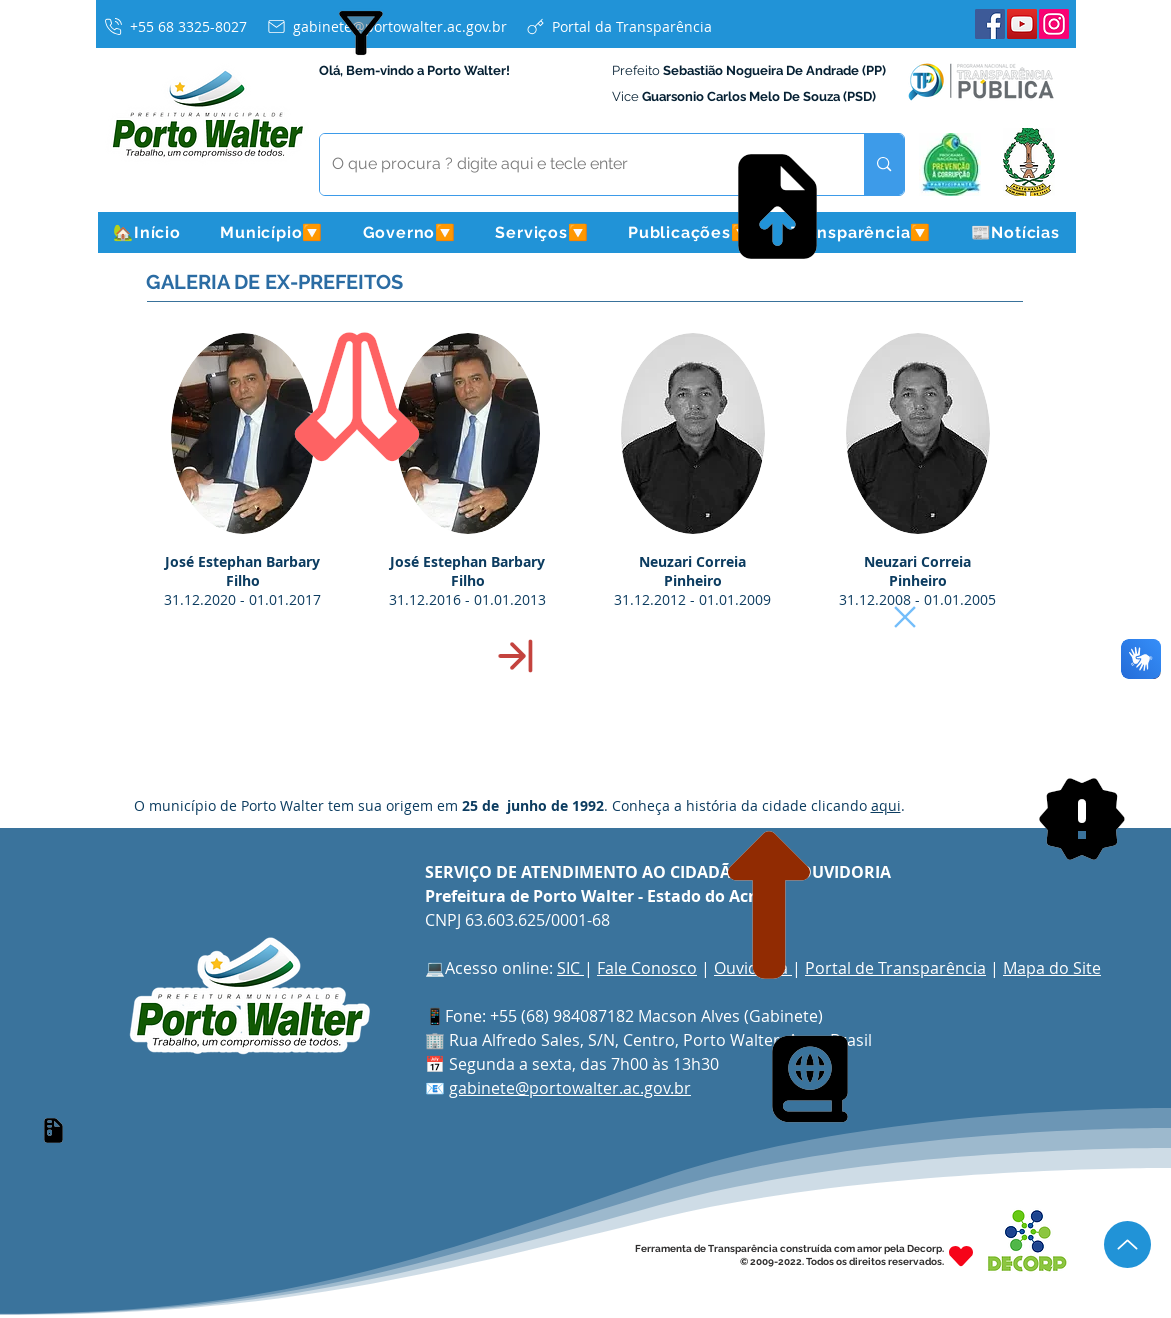 Image resolution: width=1171 pixels, height=1318 pixels. Describe the element at coordinates (357, 399) in the screenshot. I see `express gratitude or thanks` at that location.